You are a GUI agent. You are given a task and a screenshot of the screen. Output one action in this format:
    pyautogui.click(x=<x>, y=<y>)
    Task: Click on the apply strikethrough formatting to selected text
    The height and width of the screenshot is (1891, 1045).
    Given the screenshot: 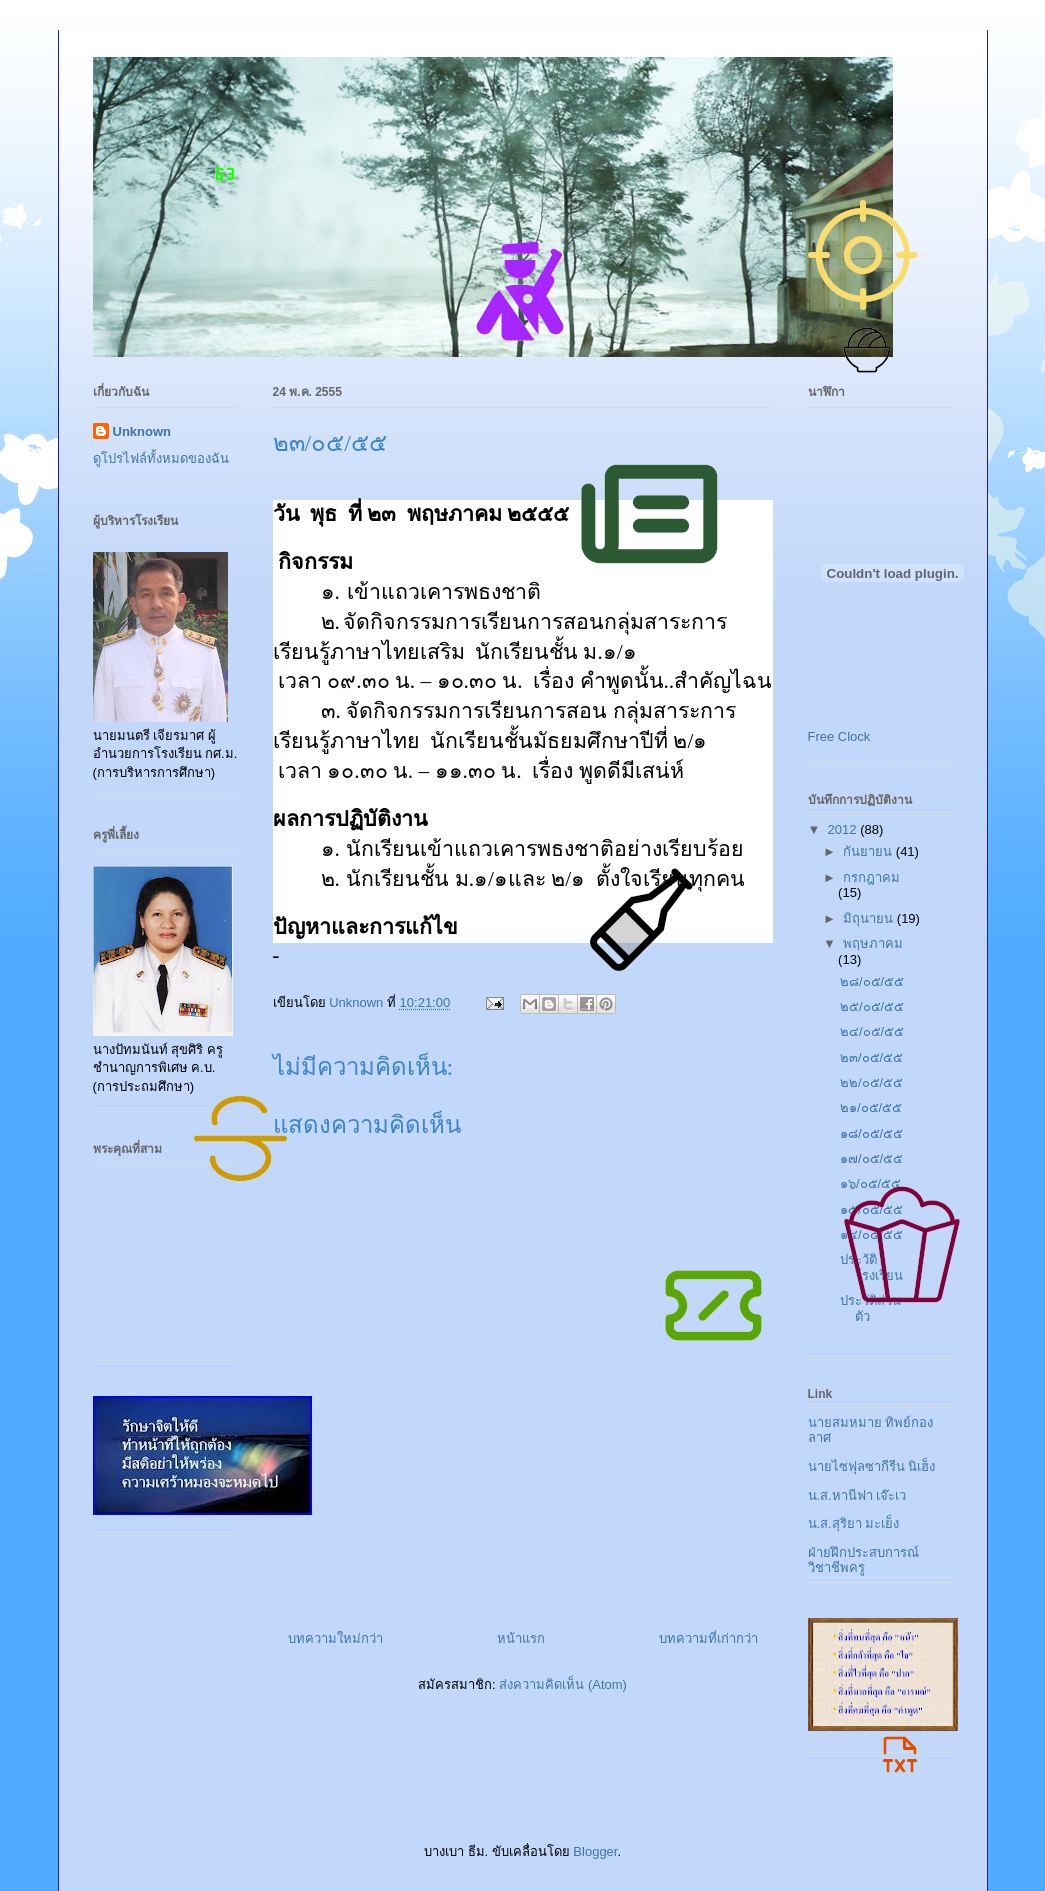 What is the action you would take?
    pyautogui.click(x=240, y=1138)
    